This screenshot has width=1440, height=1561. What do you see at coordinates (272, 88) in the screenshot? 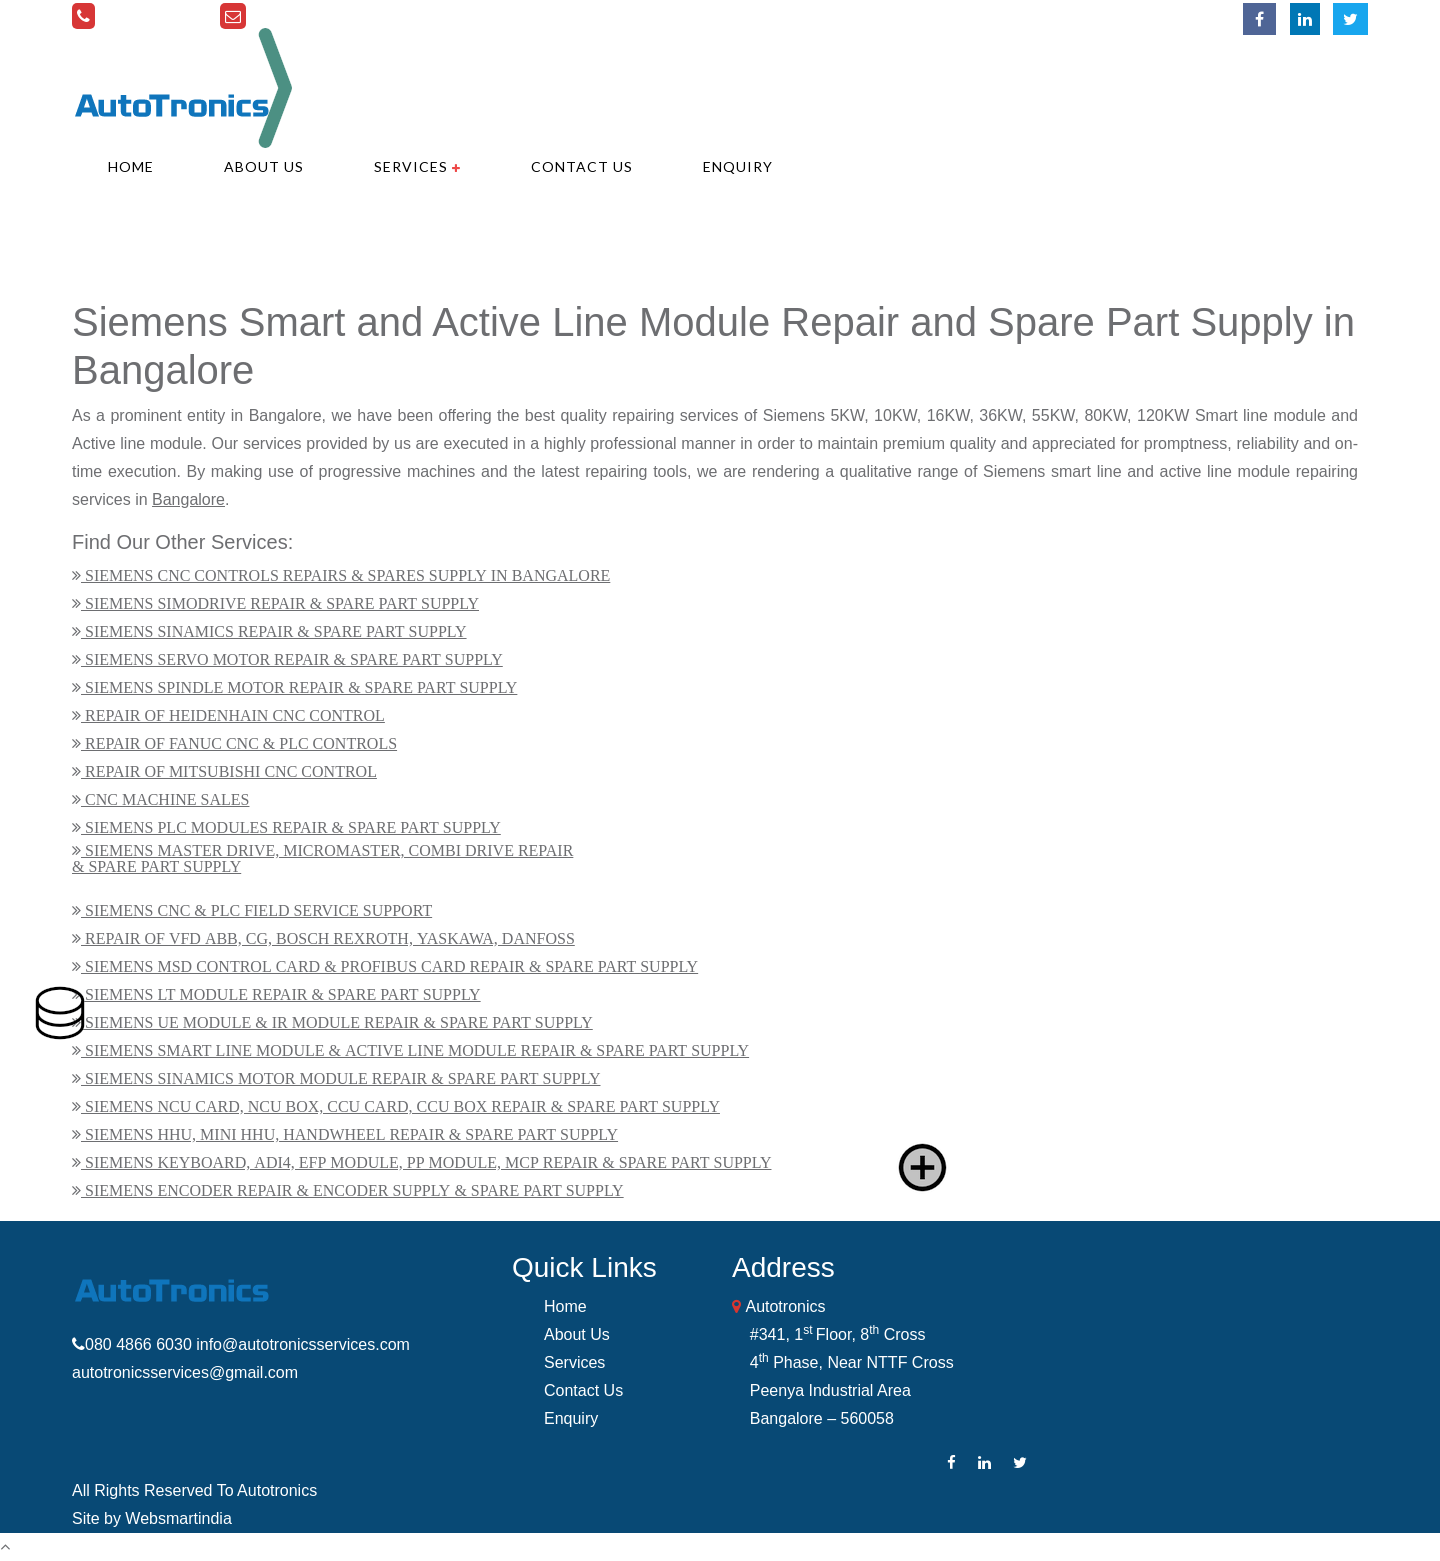
I see `navigate to the next item or page` at bounding box center [272, 88].